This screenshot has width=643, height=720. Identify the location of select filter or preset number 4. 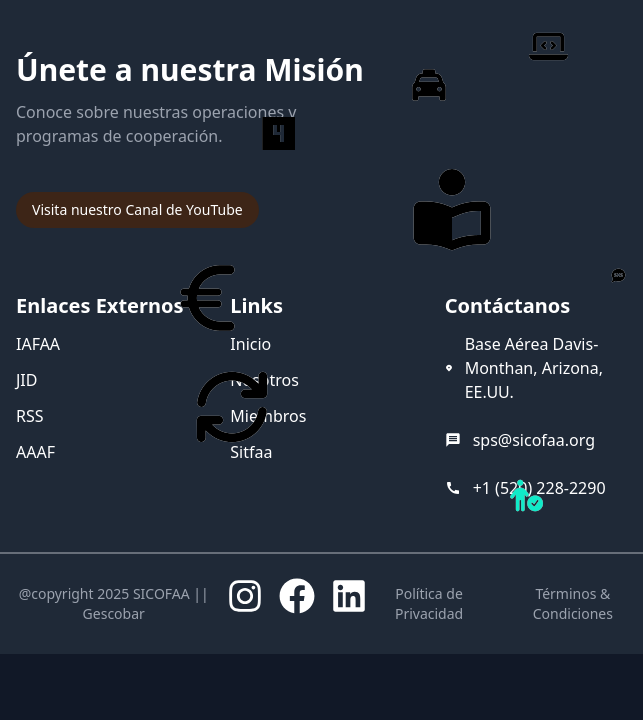
(278, 133).